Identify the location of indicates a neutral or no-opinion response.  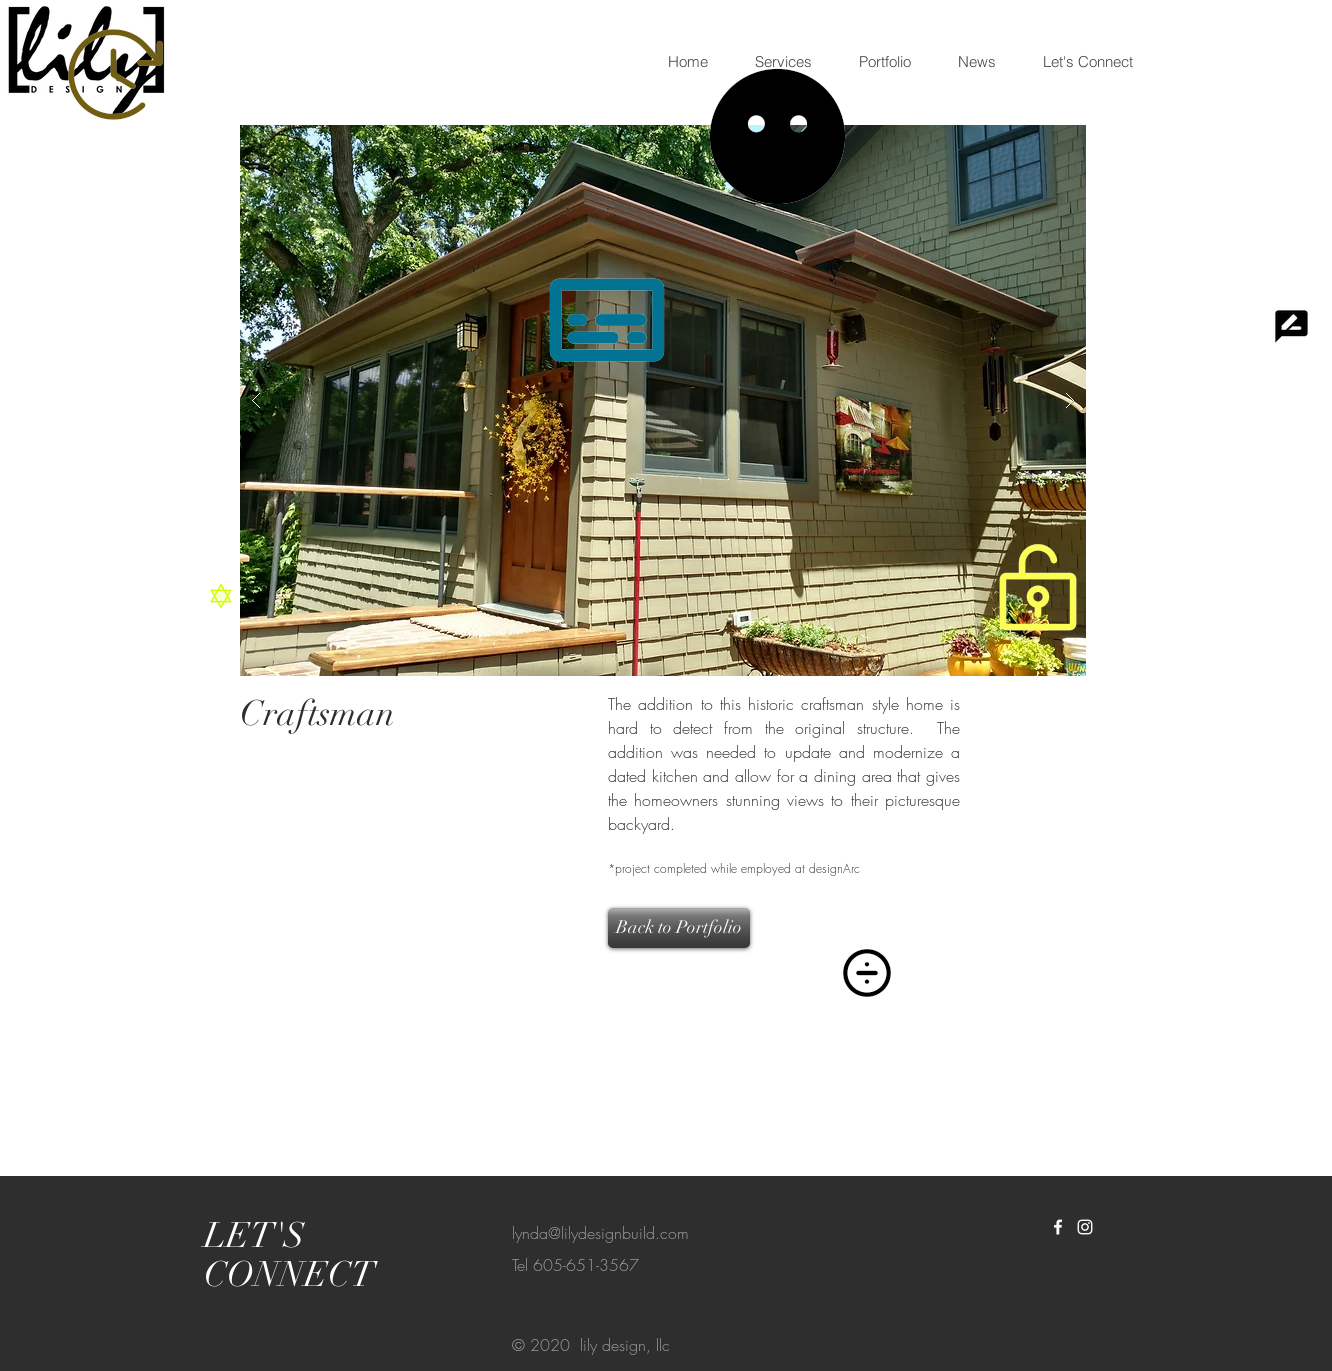
(777, 136).